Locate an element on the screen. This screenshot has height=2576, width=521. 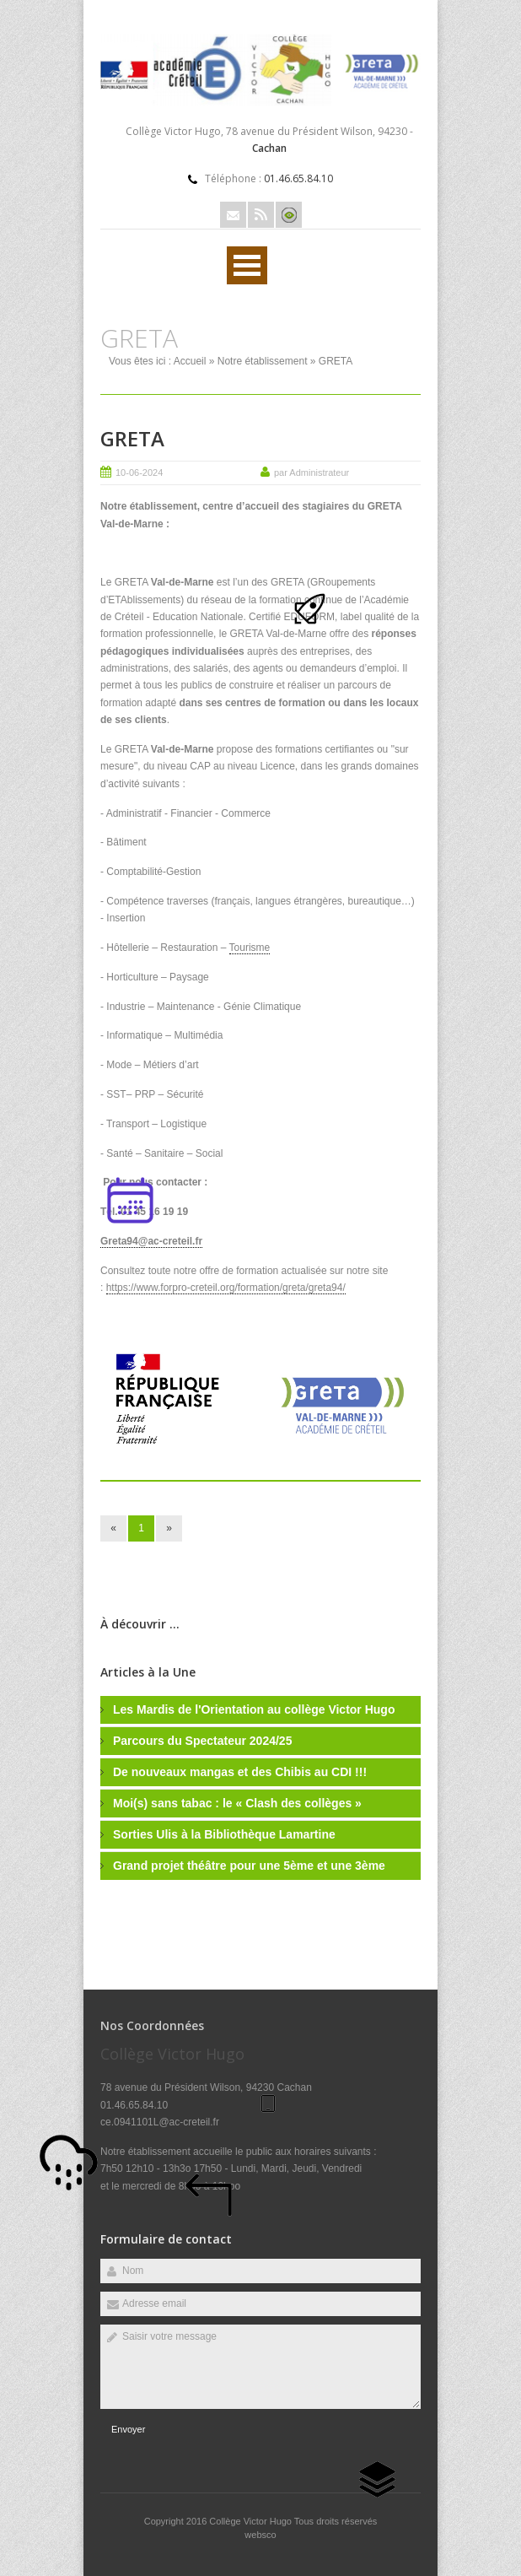
view calendar with scheduled events is located at coordinates (130, 1200).